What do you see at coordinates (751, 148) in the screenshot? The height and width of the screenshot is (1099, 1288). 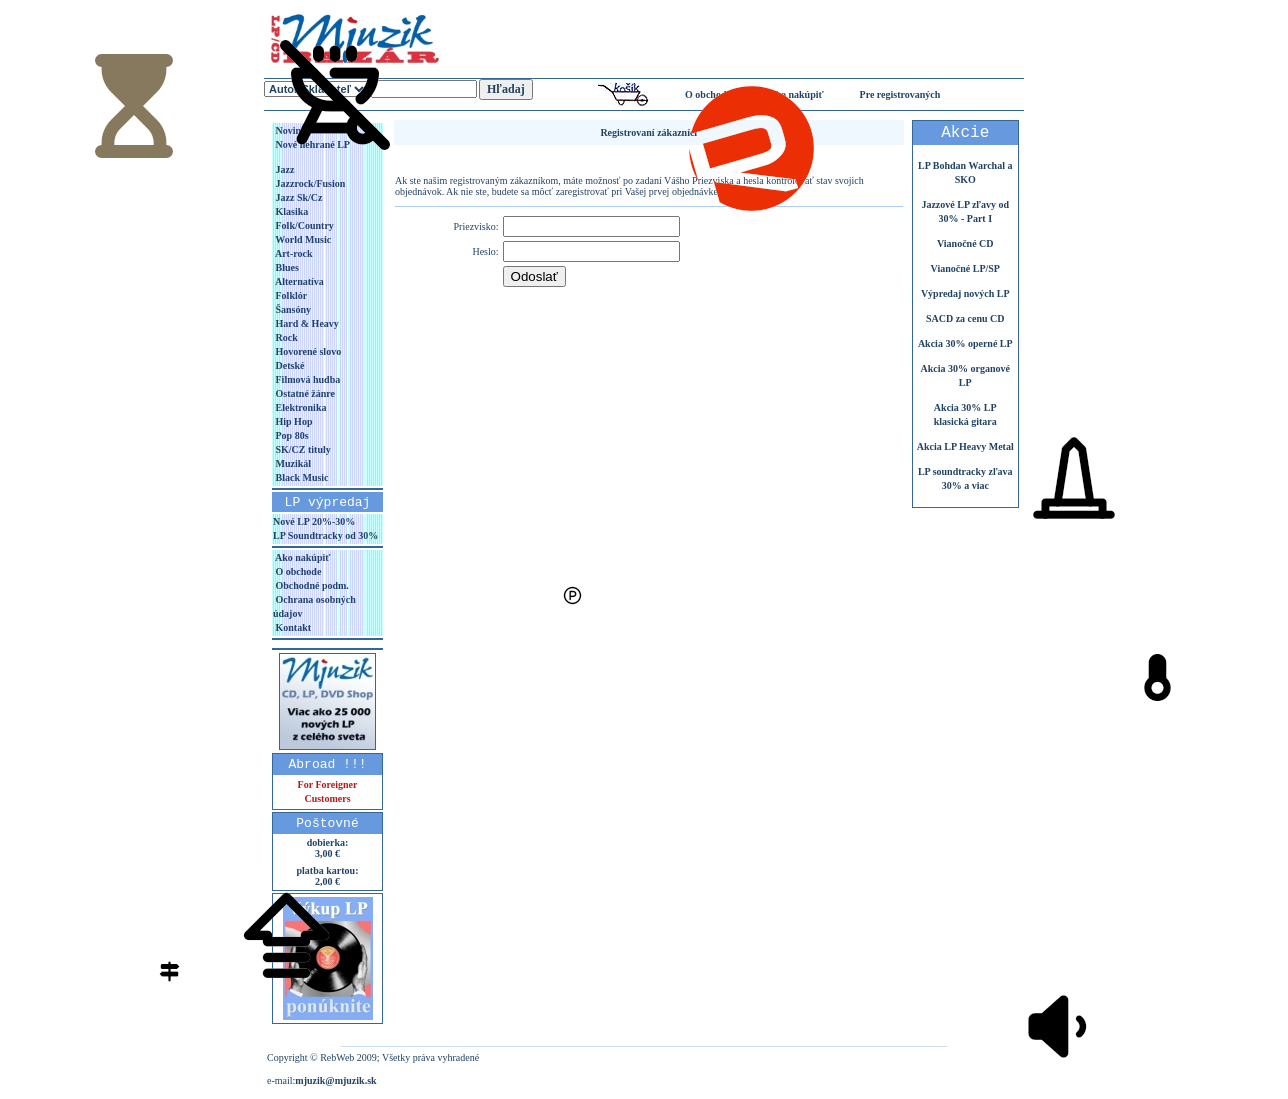 I see `resolving brand logo` at bounding box center [751, 148].